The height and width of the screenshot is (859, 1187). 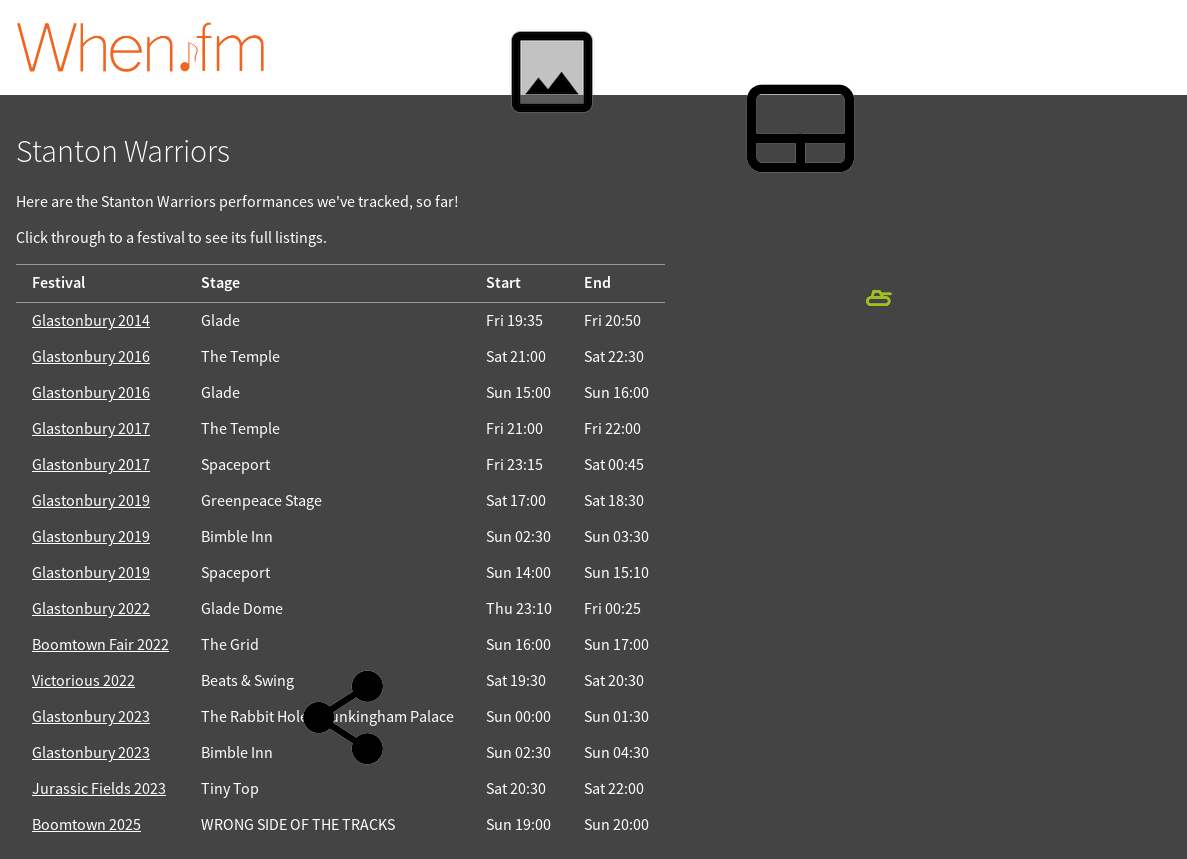 I want to click on share content to social networks, so click(x=346, y=717).